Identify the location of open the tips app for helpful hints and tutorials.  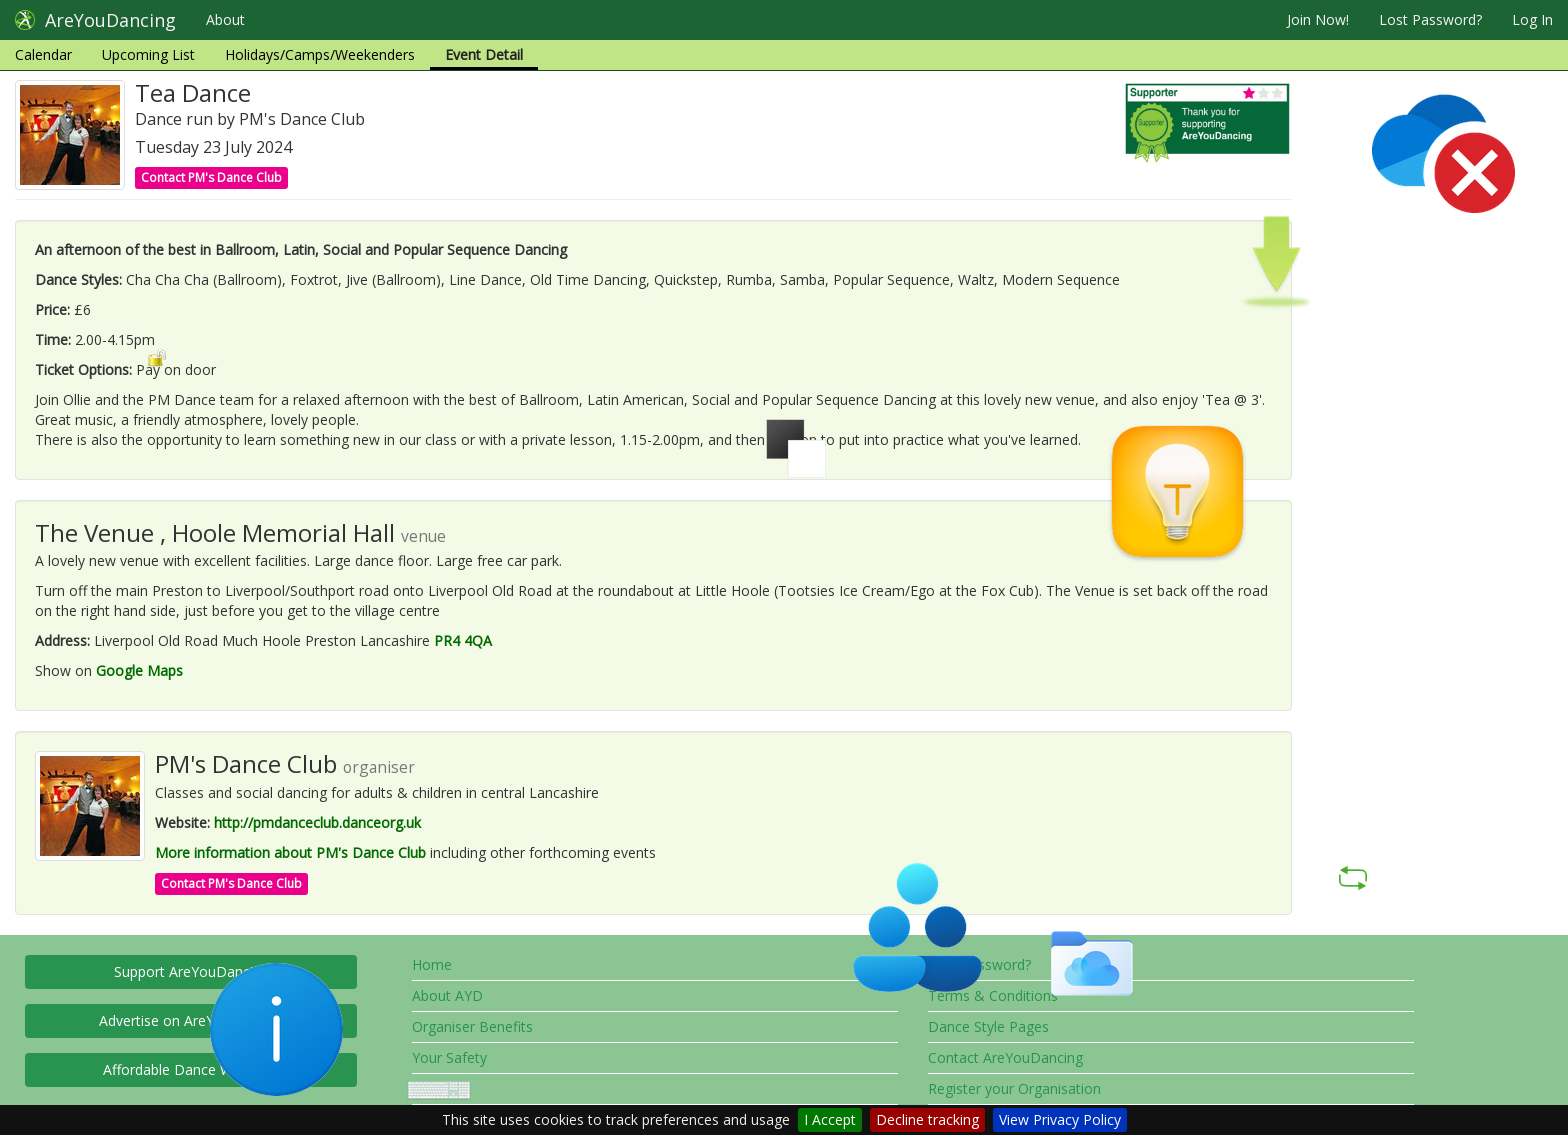
(1177, 491).